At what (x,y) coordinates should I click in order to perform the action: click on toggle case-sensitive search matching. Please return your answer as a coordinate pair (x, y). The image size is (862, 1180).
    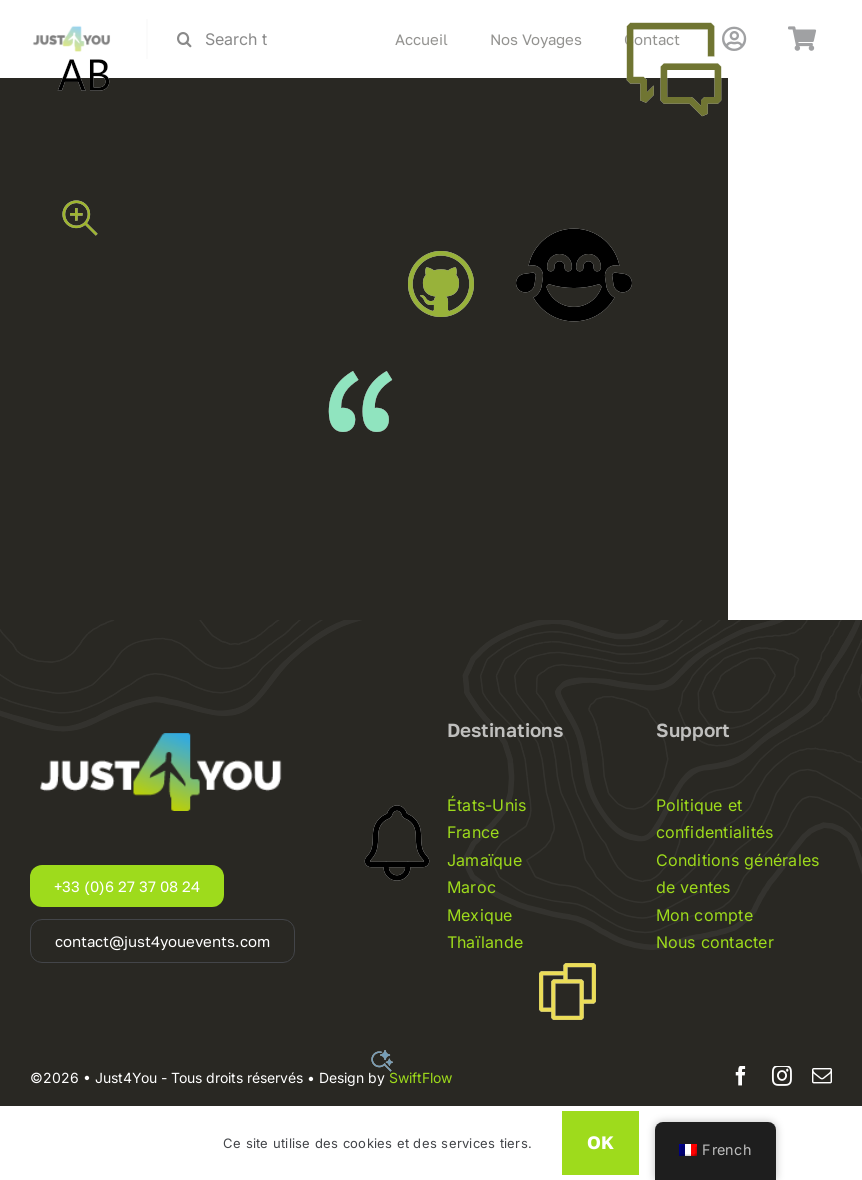
    Looking at the image, I should click on (83, 78).